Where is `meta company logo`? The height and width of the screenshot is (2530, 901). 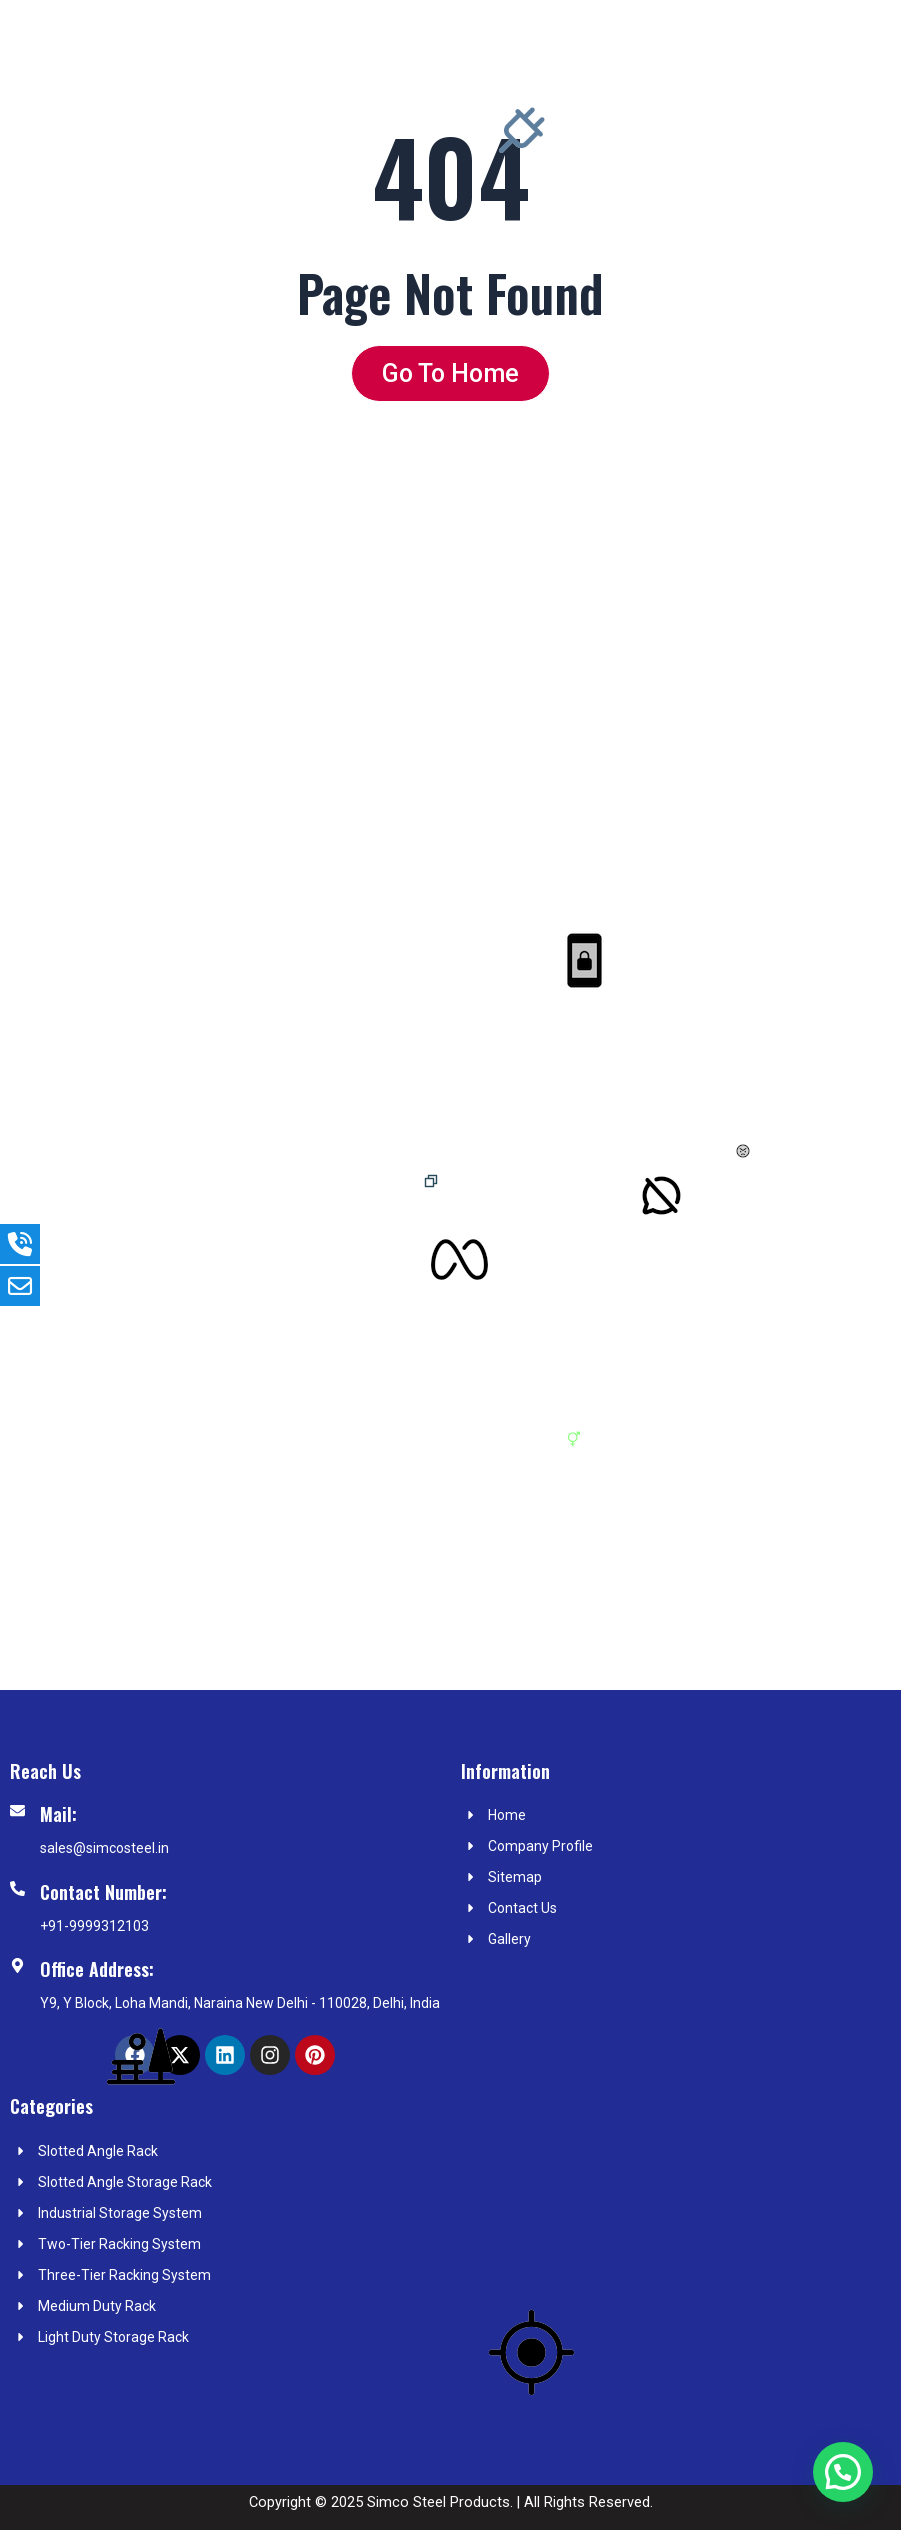
meta company logo is located at coordinates (459, 1259).